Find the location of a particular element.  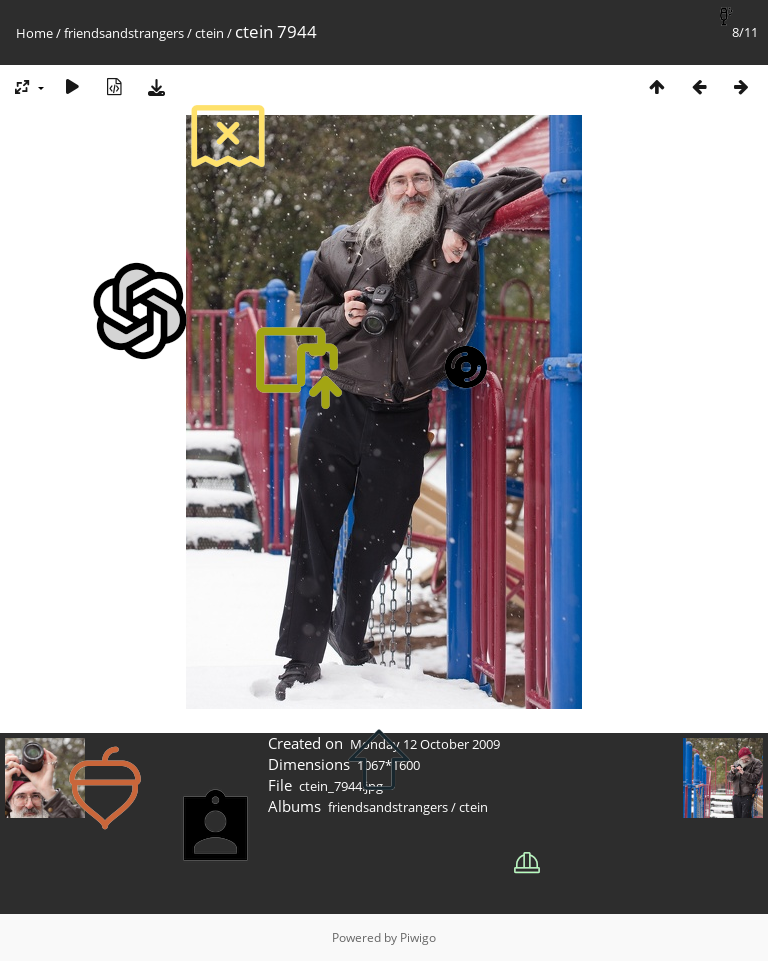

upload content to connected devices is located at coordinates (297, 364).